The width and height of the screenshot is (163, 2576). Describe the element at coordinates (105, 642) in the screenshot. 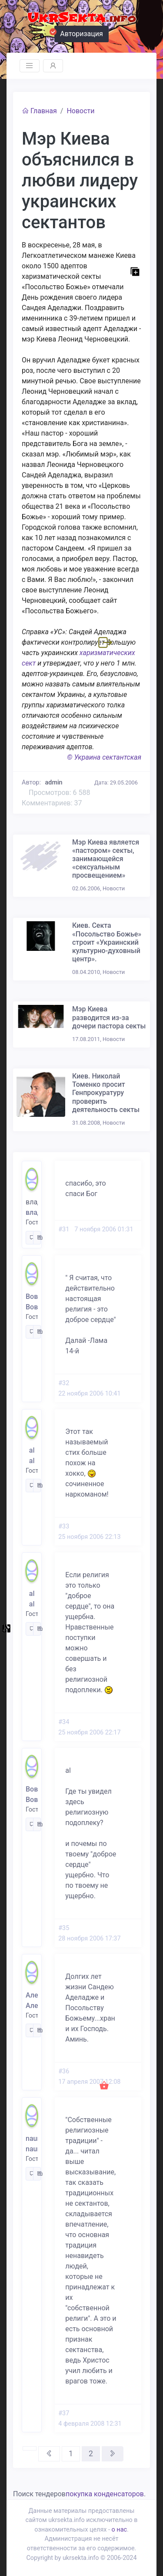

I see `log out of your account` at that location.